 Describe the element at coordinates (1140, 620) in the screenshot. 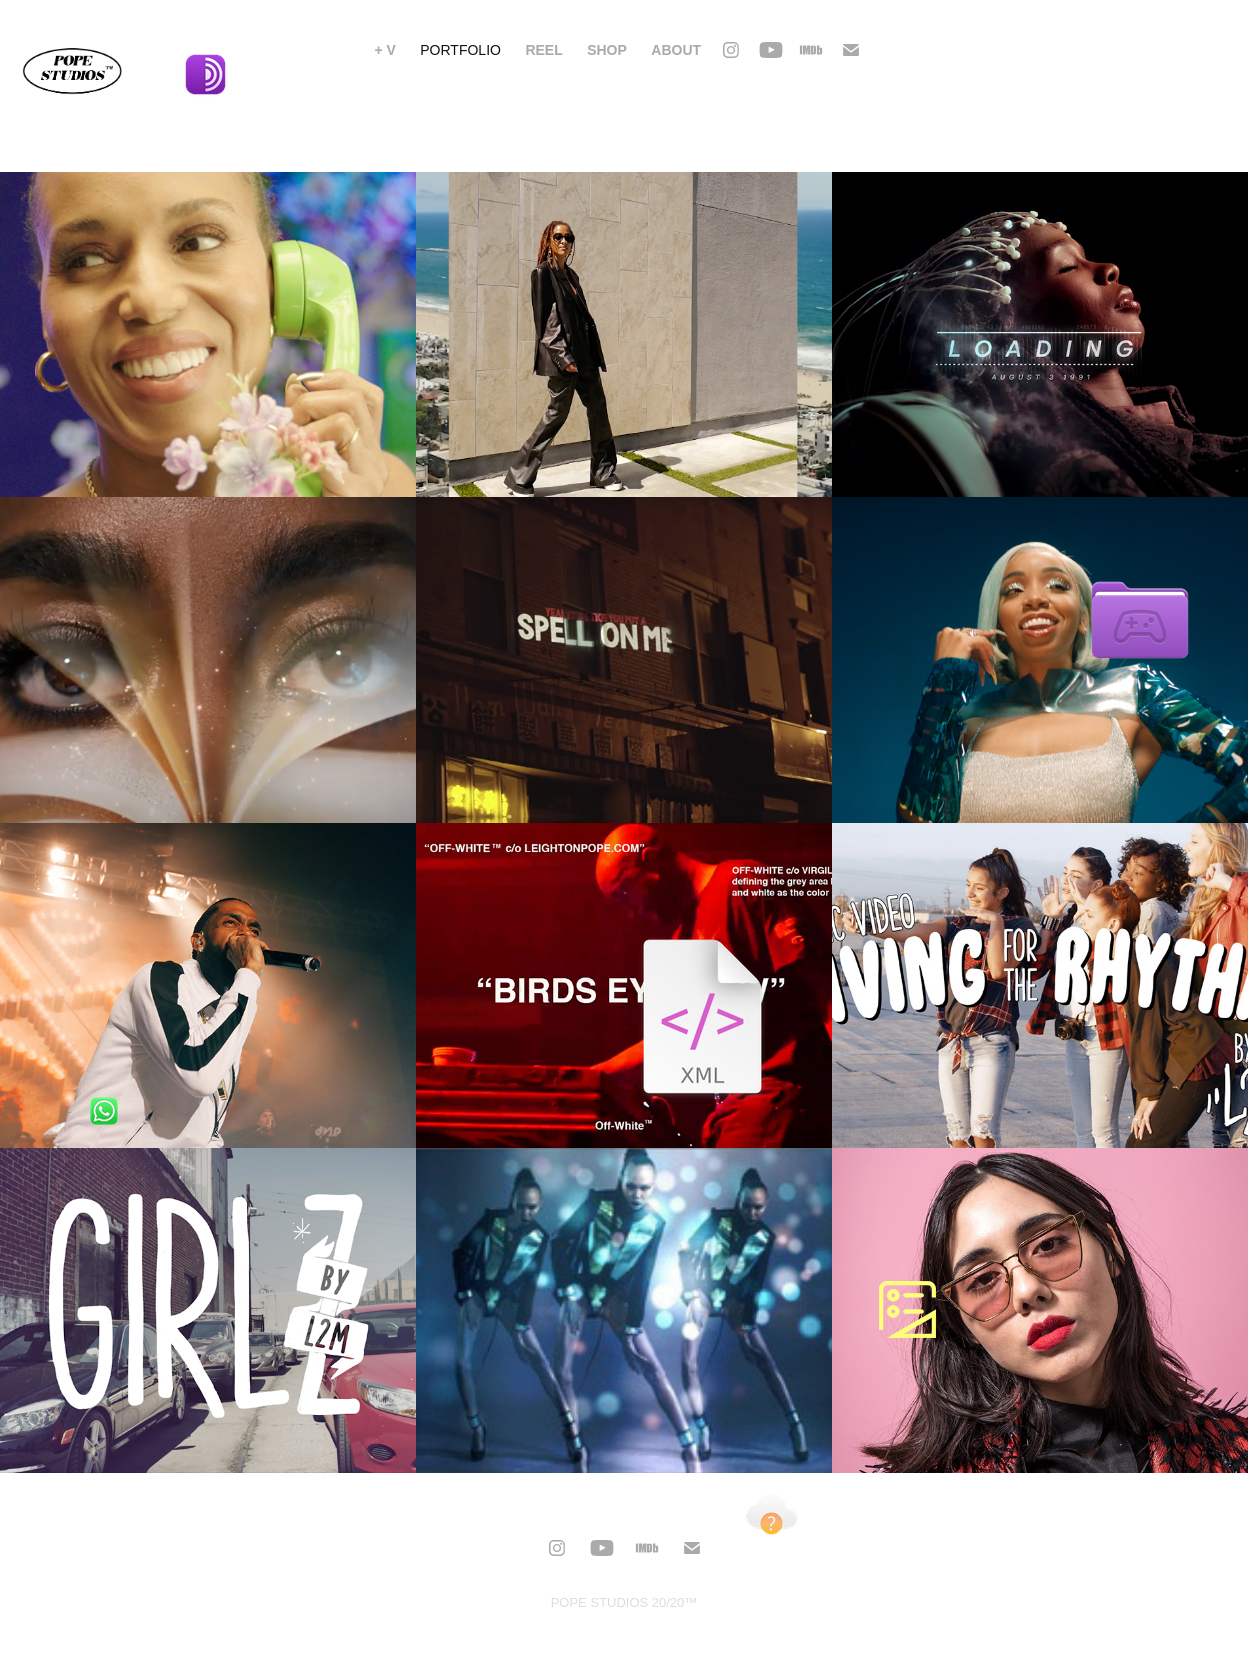

I see `open your games folder` at that location.